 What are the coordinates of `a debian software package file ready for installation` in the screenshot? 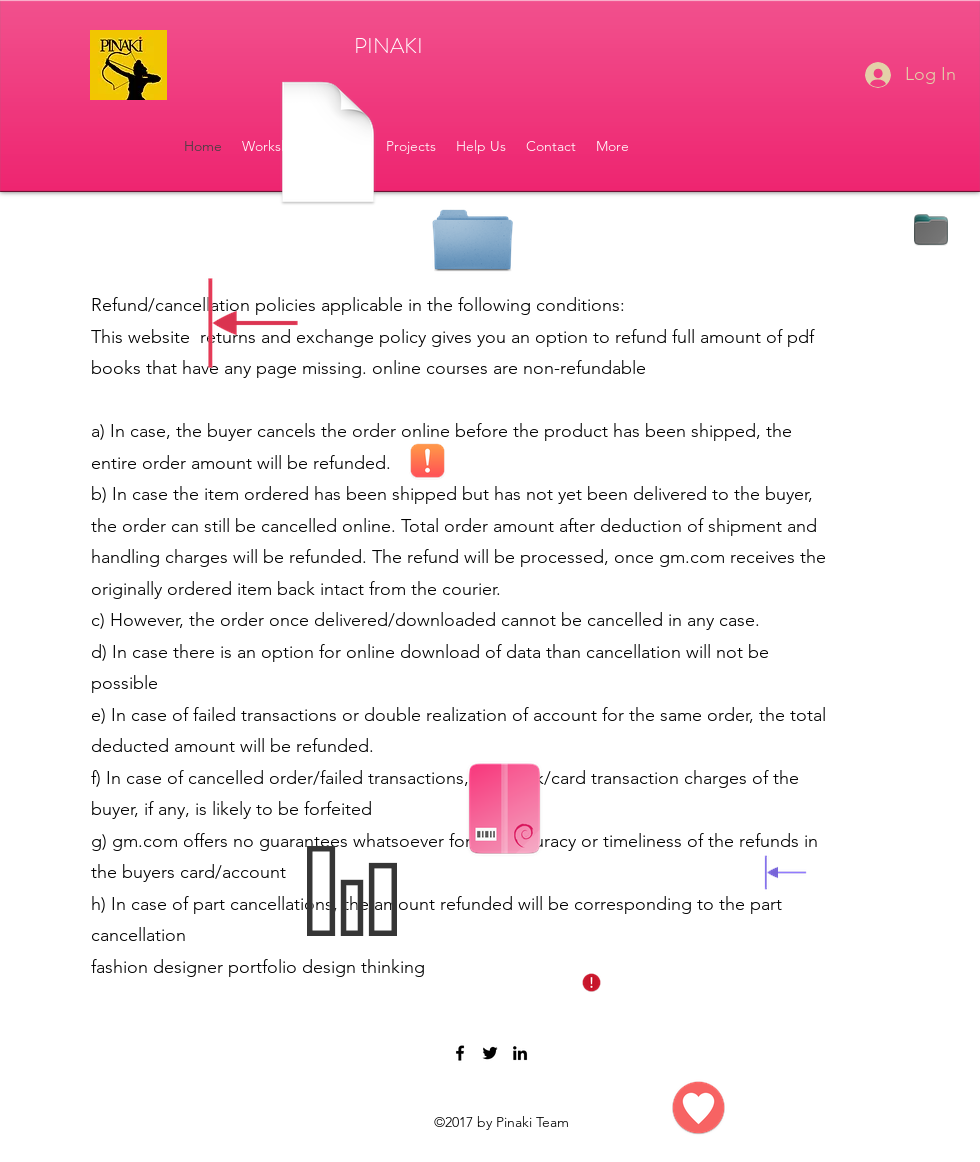 It's located at (504, 808).